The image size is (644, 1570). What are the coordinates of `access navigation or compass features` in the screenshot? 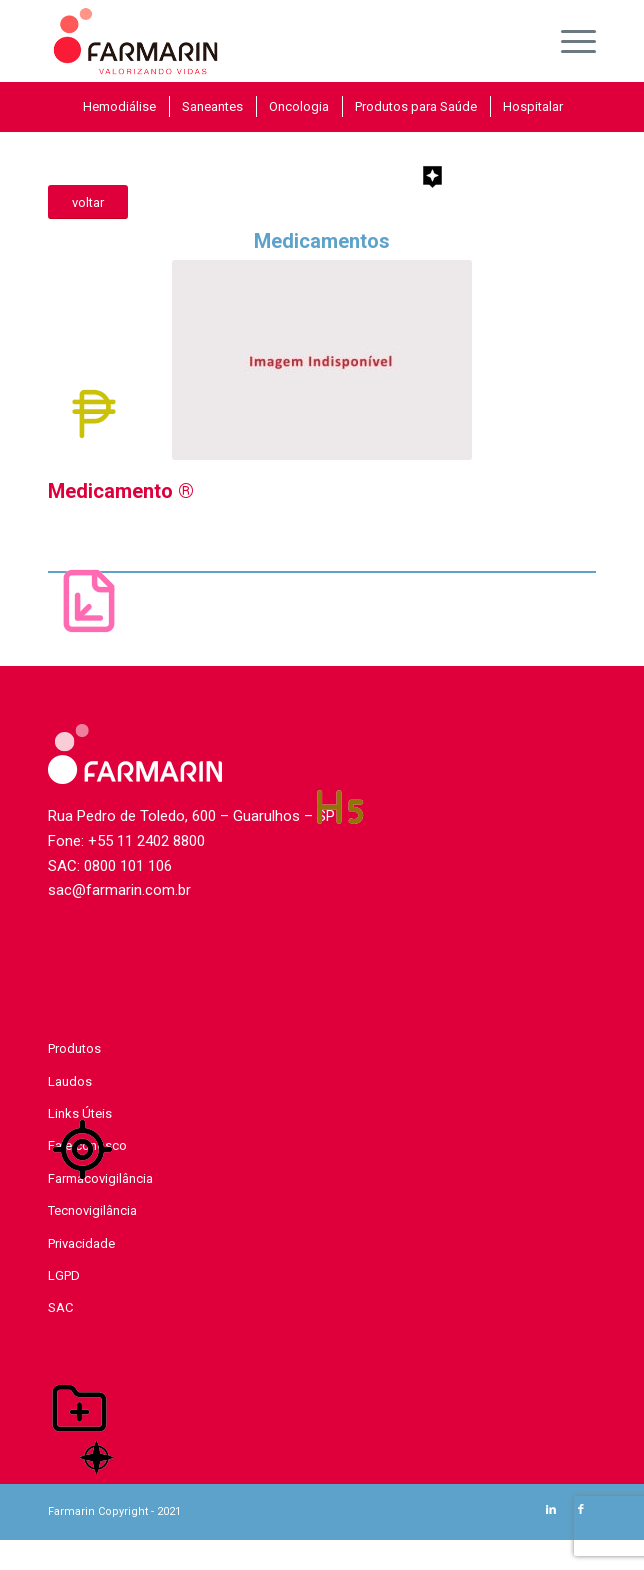 It's located at (96, 1457).